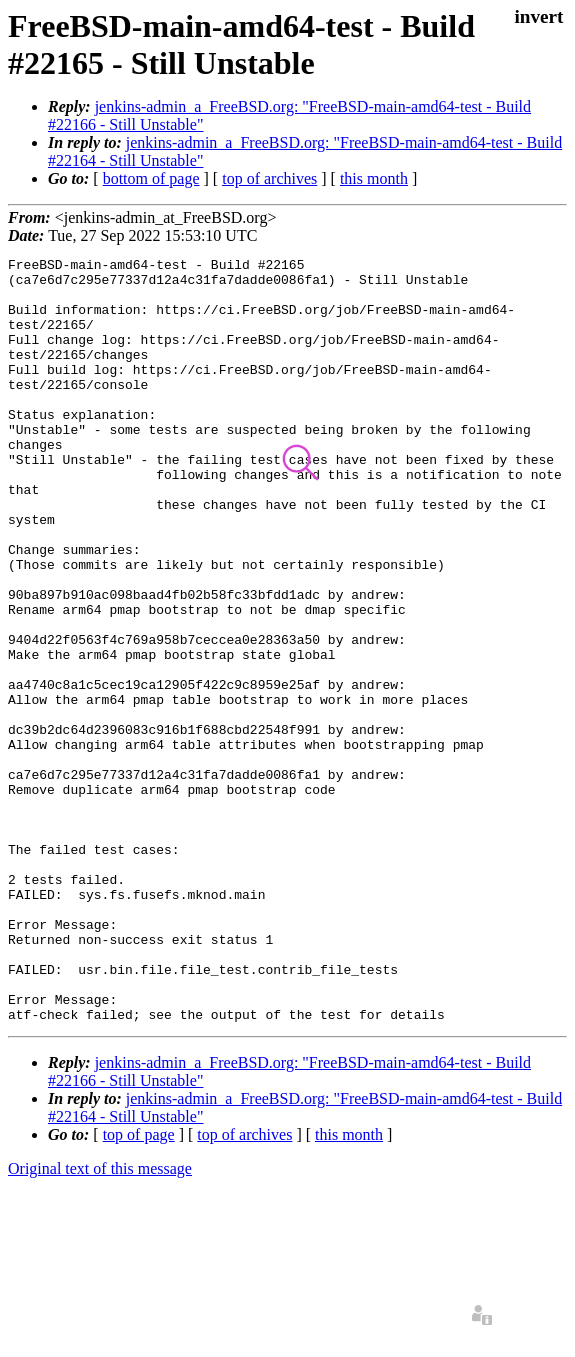  Describe the element at coordinates (482, 1315) in the screenshot. I see `view user profile information` at that location.